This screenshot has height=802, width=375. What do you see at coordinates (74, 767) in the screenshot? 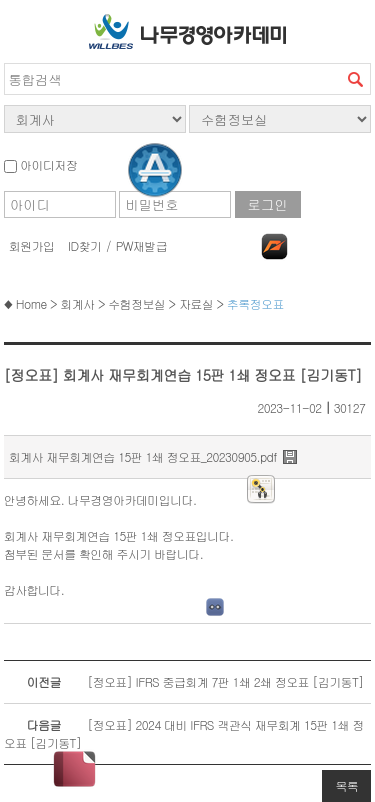
I see `change desktop wallpaper settings` at bounding box center [74, 767].